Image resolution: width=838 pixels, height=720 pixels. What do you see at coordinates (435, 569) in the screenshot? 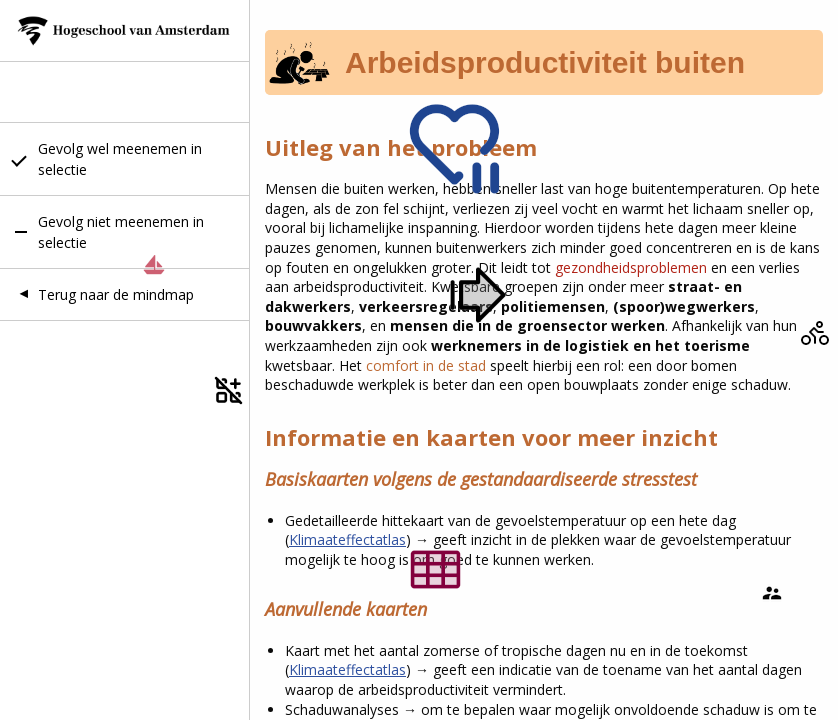
I see `switch to grid view layout` at bounding box center [435, 569].